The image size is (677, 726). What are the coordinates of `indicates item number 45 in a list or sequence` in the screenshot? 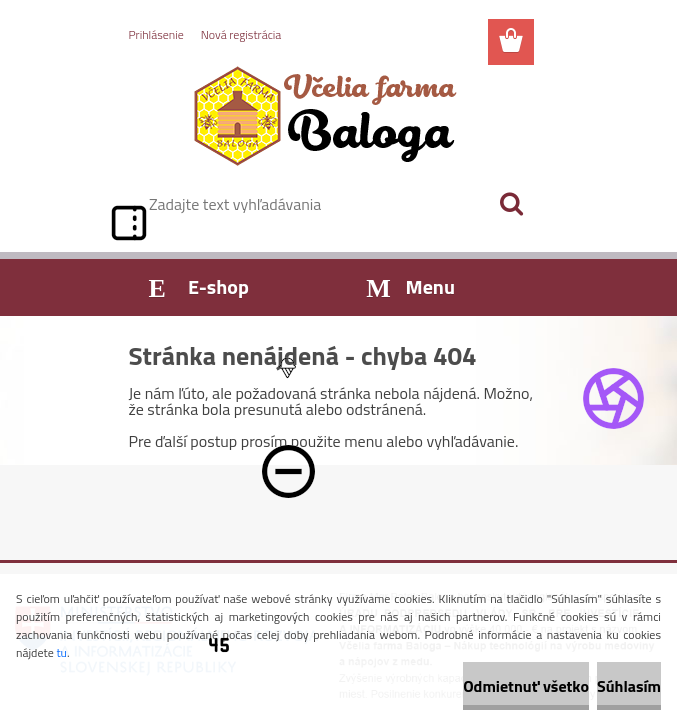 It's located at (219, 645).